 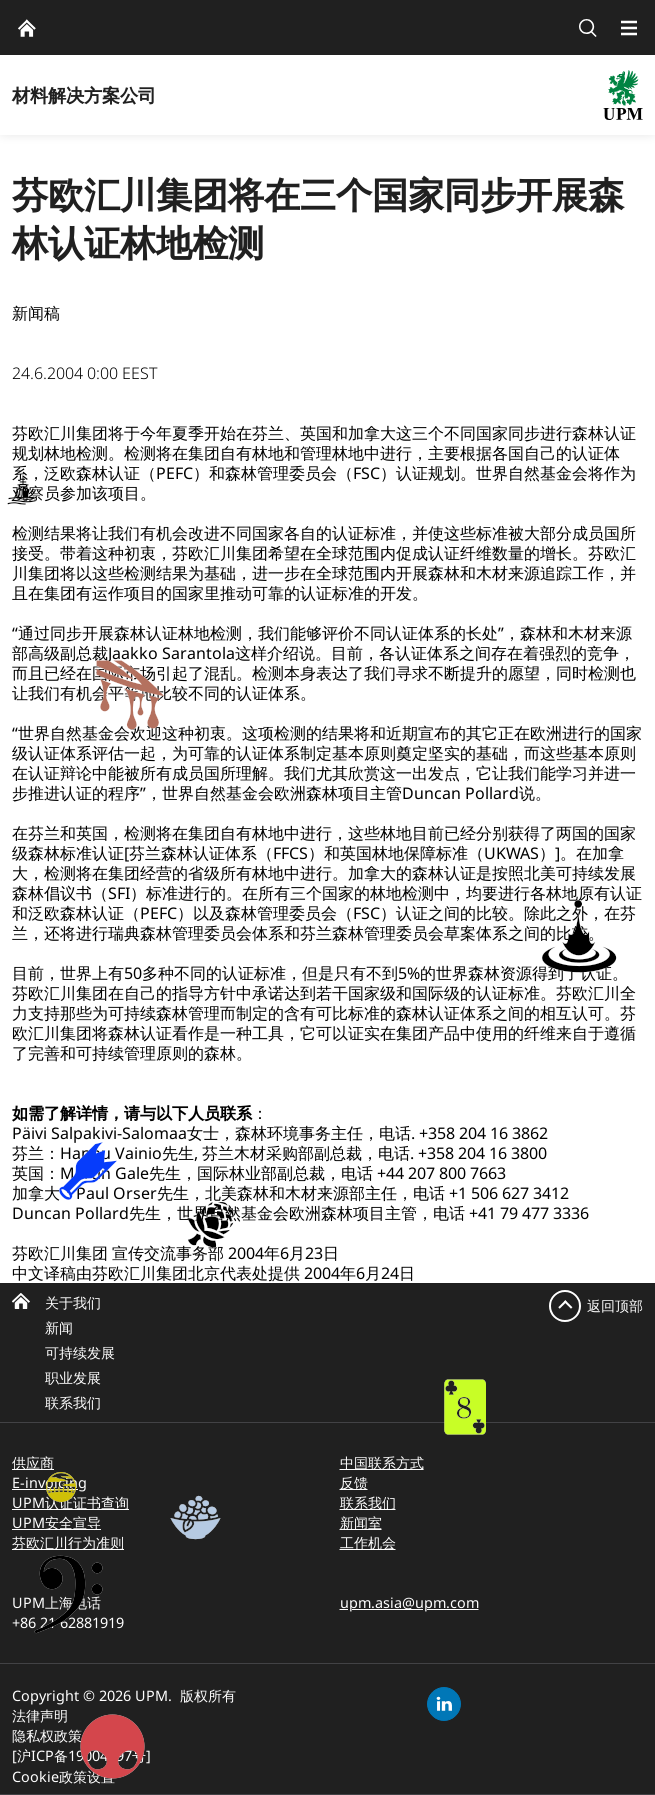 I want to click on indicates bass clef or low-range musical notation, so click(x=68, y=1594).